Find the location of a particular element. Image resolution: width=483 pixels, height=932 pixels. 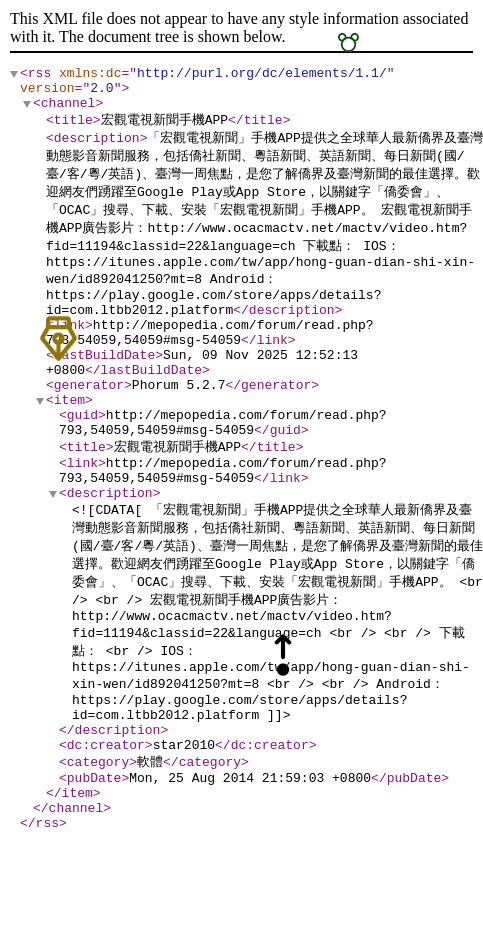

access disney-related content or apps is located at coordinates (348, 42).